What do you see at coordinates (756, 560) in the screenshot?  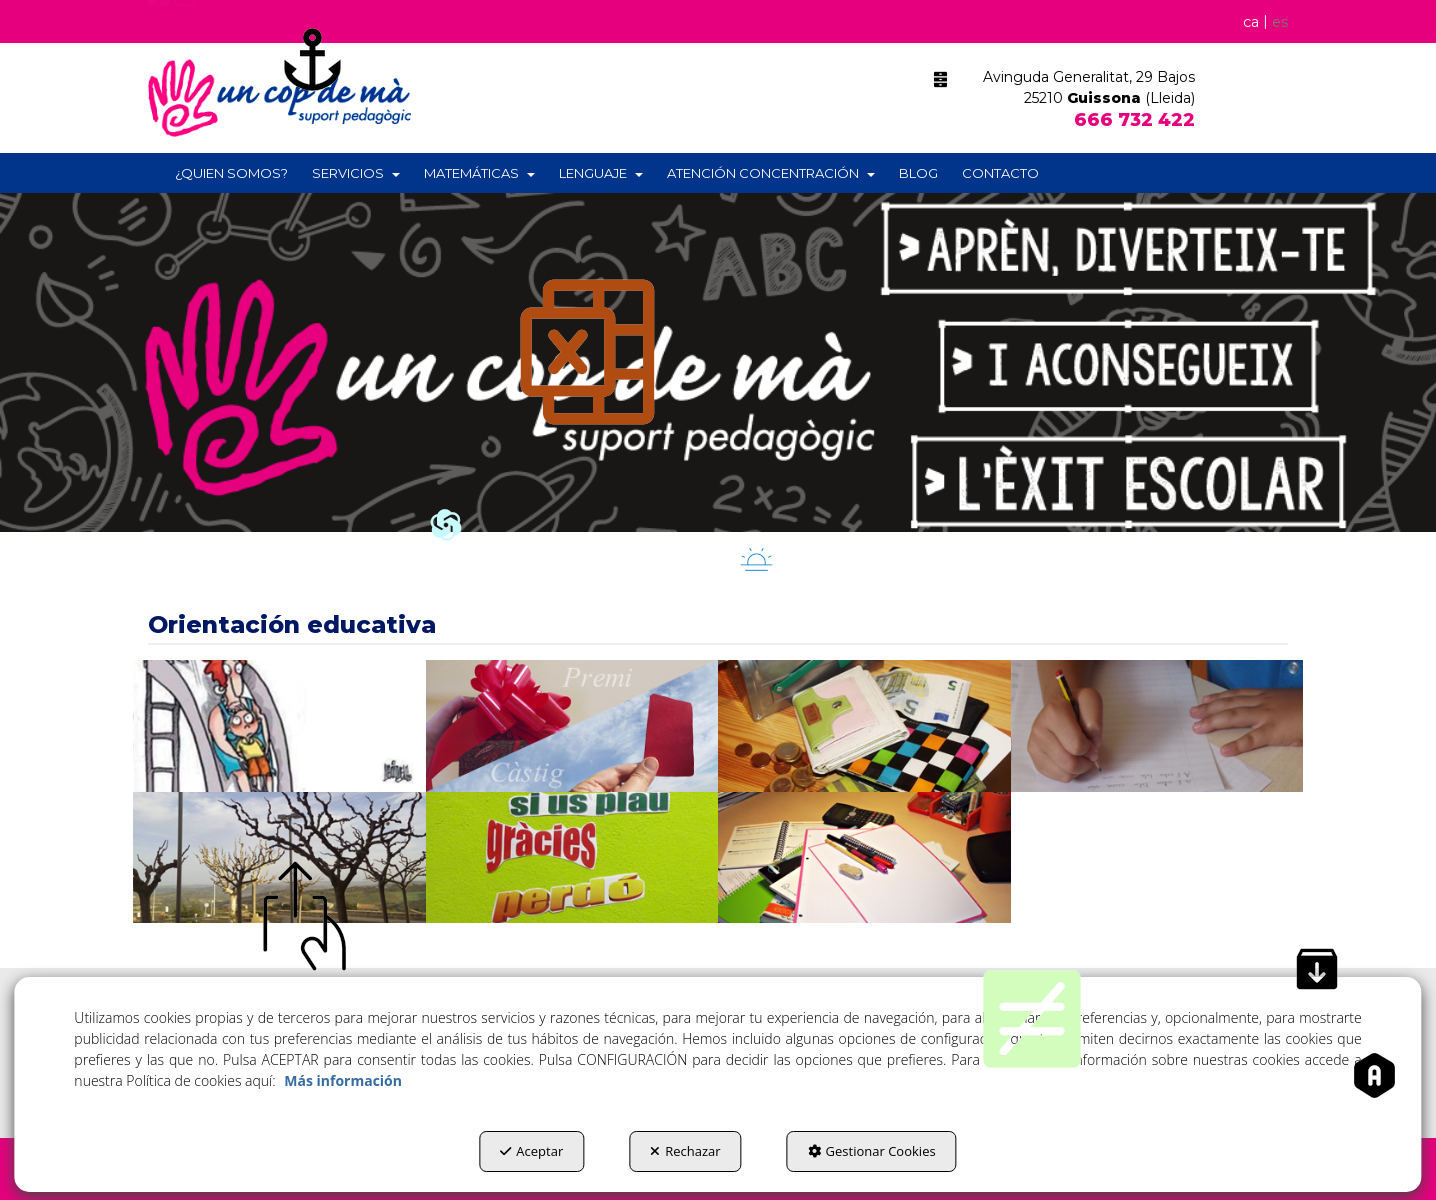 I see `toggle sunrise or sunset display mode` at bounding box center [756, 560].